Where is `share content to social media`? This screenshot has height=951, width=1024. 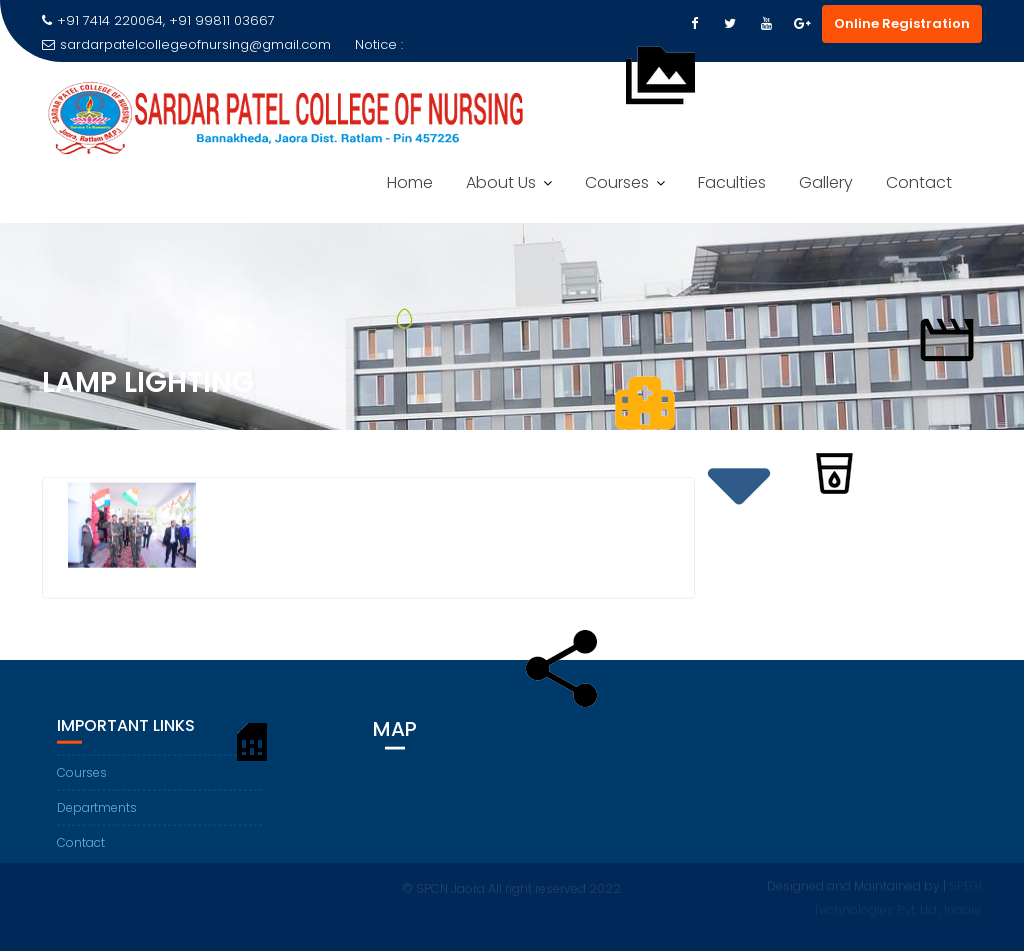
share content to social media is located at coordinates (561, 668).